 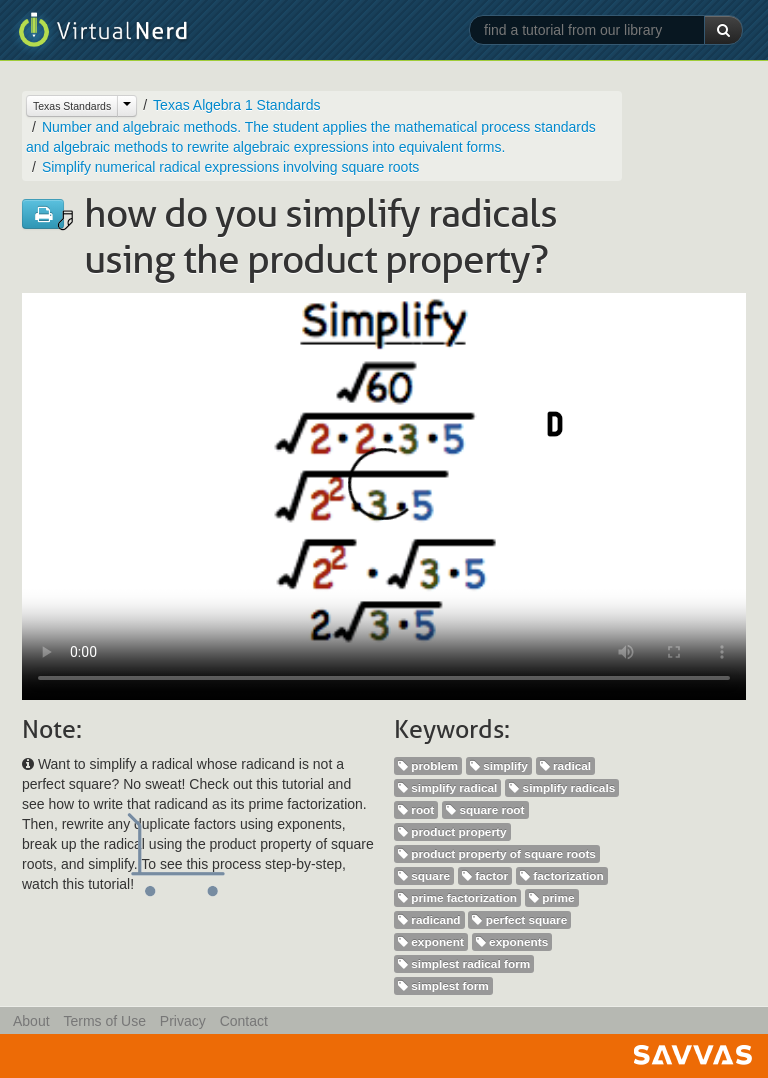 What do you see at coordinates (555, 424) in the screenshot?
I see `indicates a "D" grade or rating` at bounding box center [555, 424].